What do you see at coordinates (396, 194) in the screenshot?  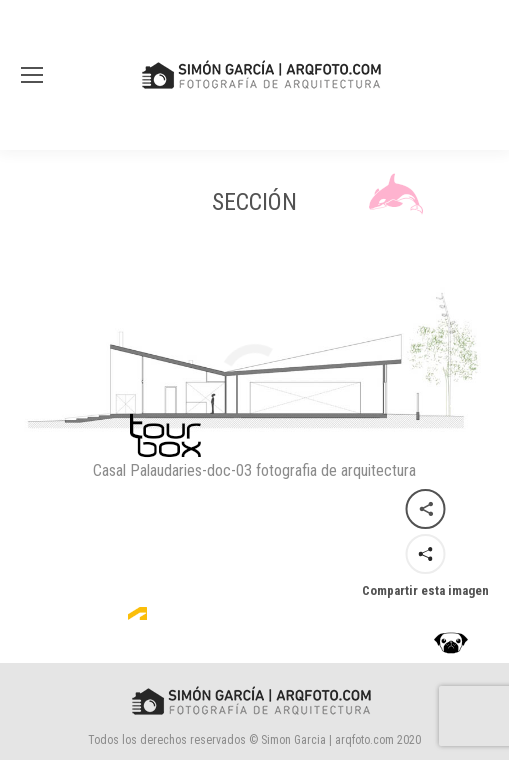 I see `apache hbase database platform logo` at bounding box center [396, 194].